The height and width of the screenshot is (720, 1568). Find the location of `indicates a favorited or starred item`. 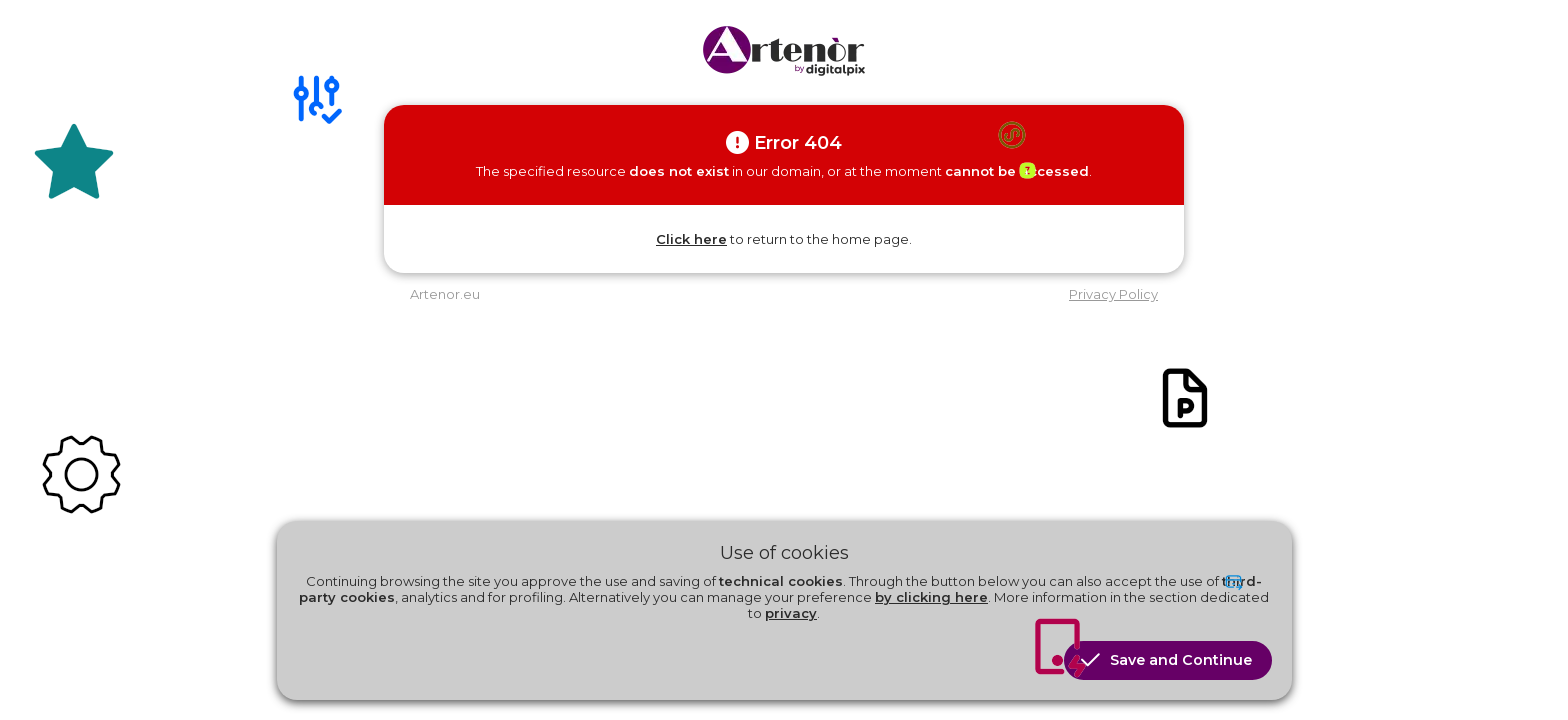

indicates a favorited or starred item is located at coordinates (74, 165).